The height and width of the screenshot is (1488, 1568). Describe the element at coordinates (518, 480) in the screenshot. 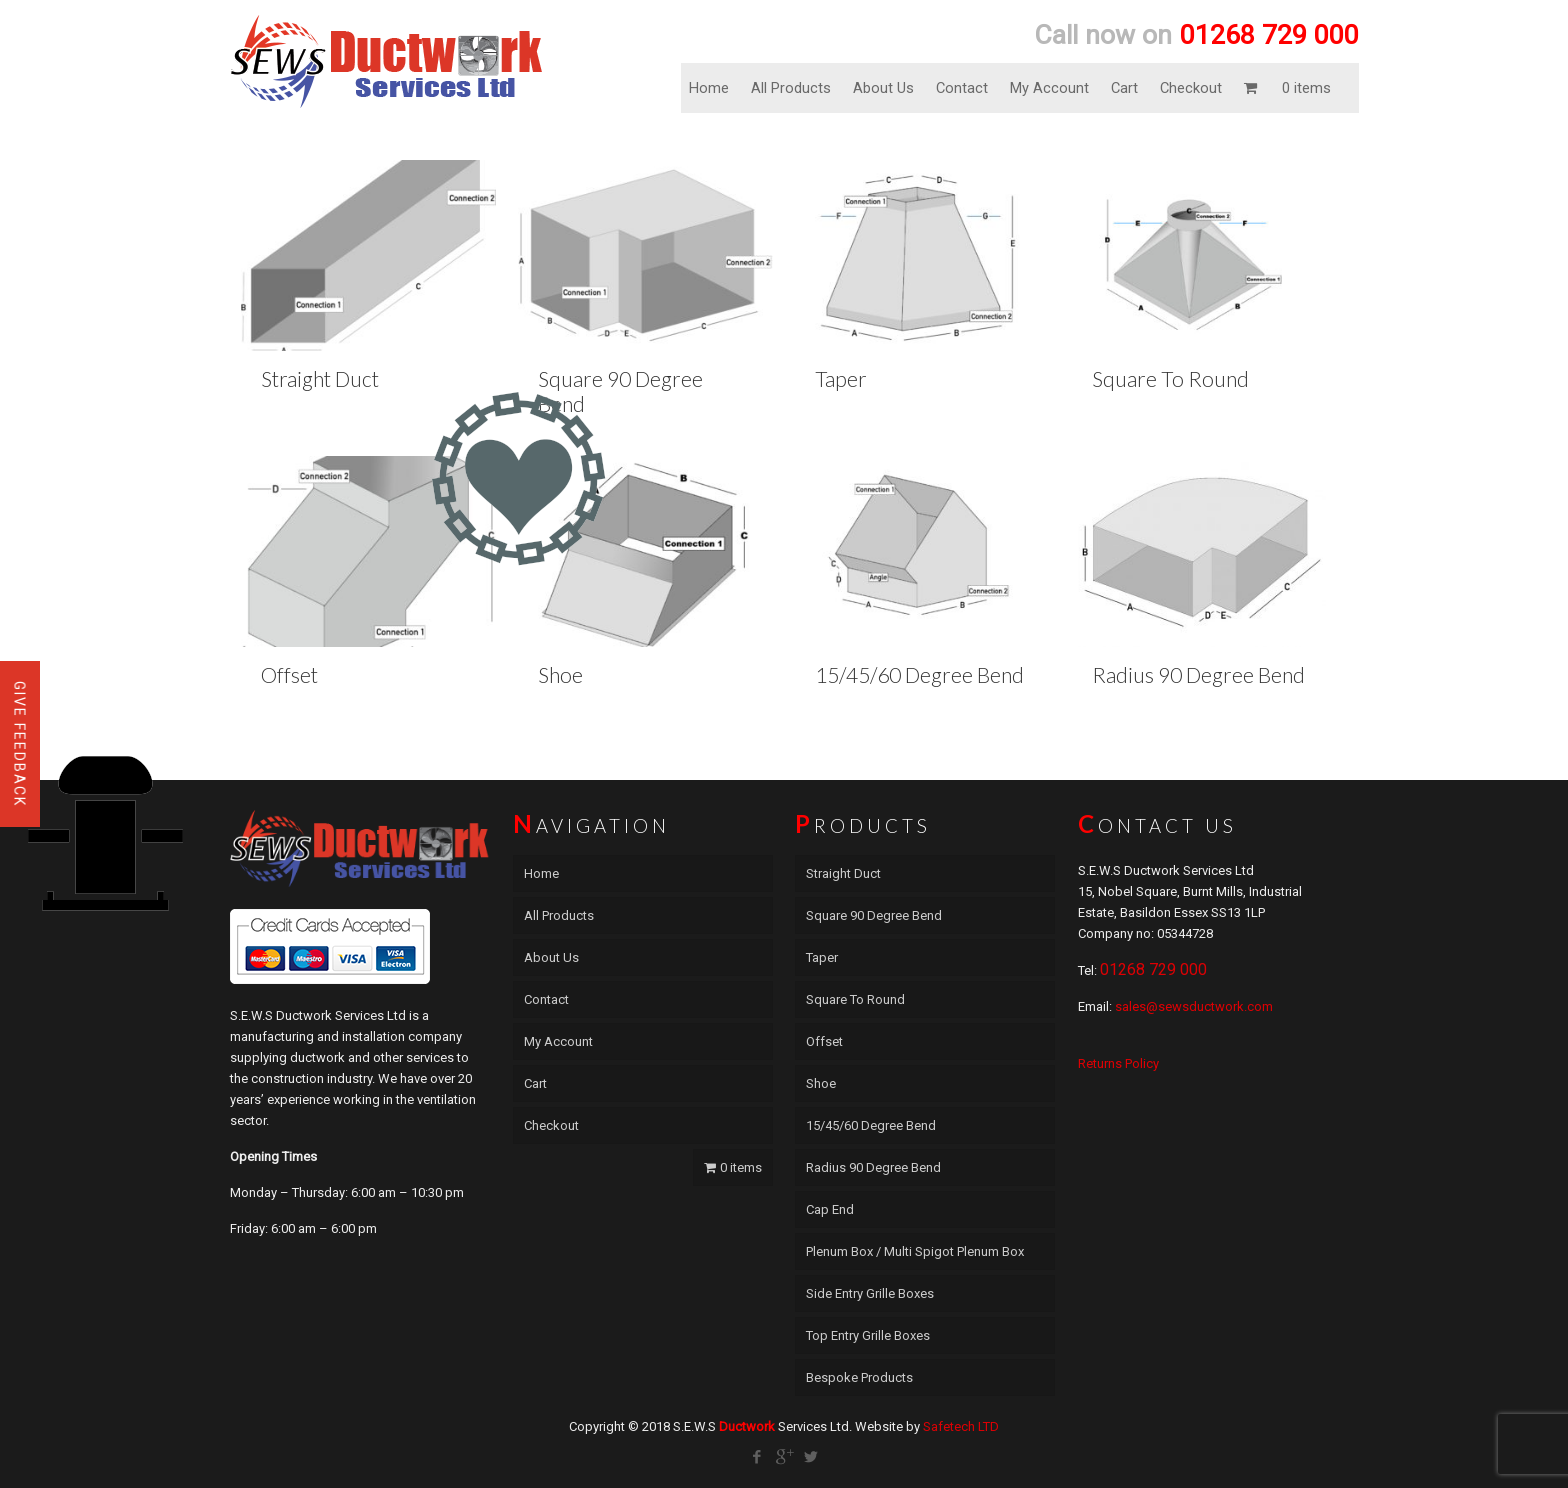

I see `indicates a locked or committed relationship status` at that location.